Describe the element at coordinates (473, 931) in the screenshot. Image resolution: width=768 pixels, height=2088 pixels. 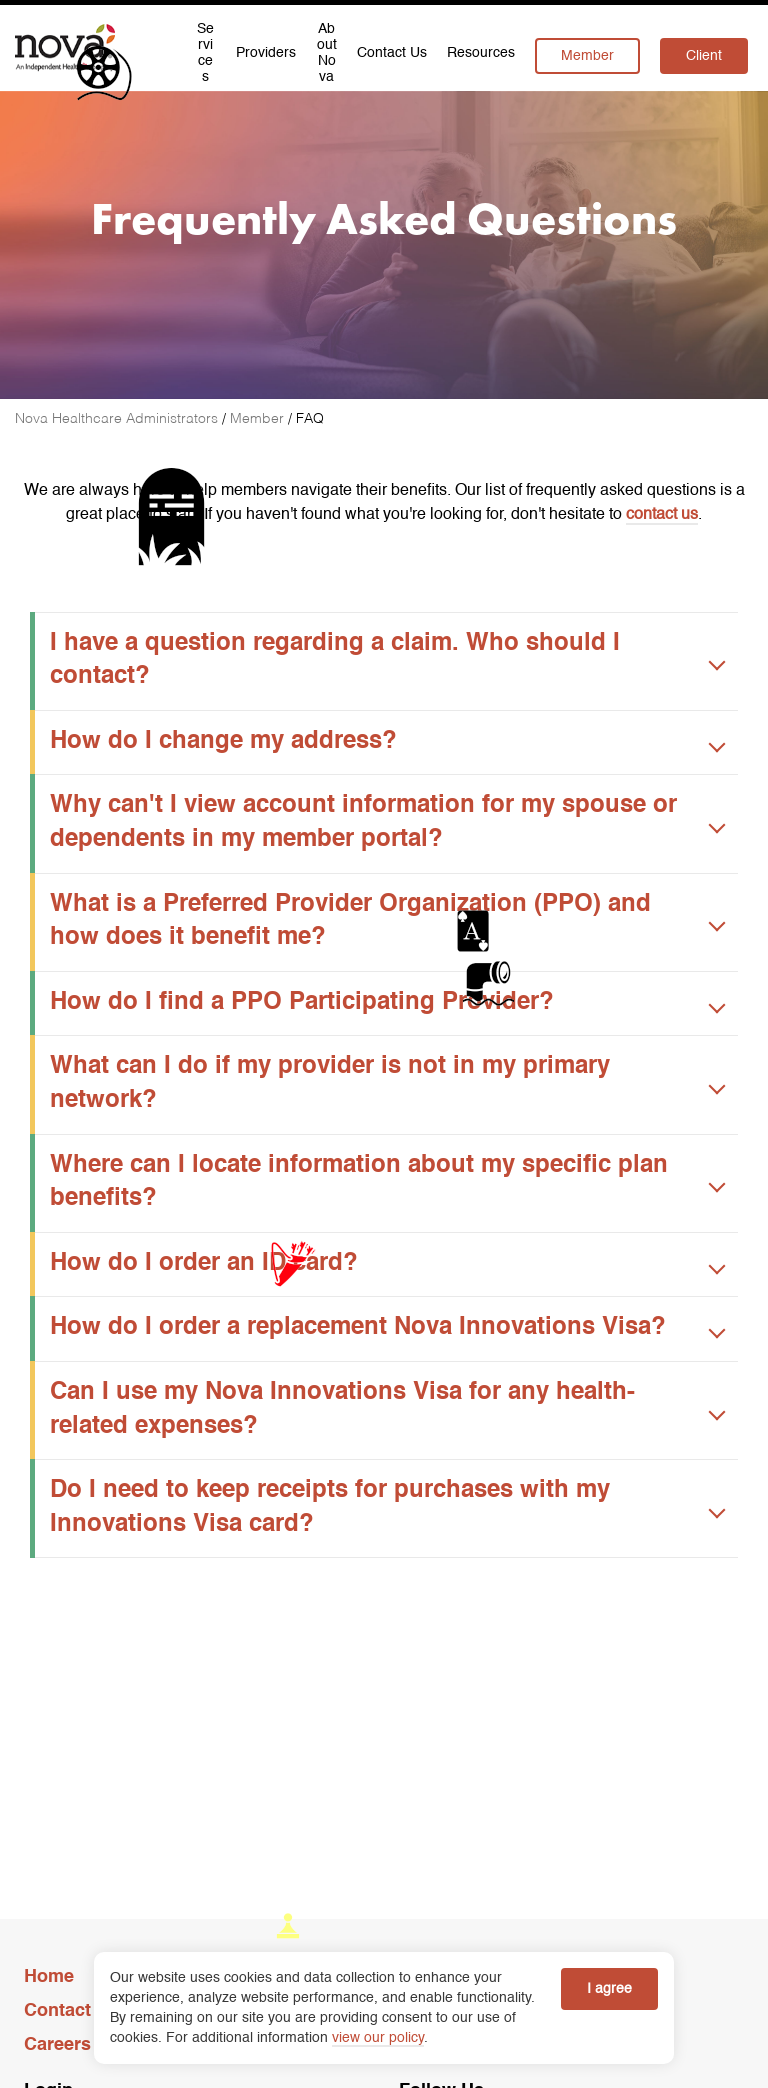
I see `access card games or solitaire` at that location.